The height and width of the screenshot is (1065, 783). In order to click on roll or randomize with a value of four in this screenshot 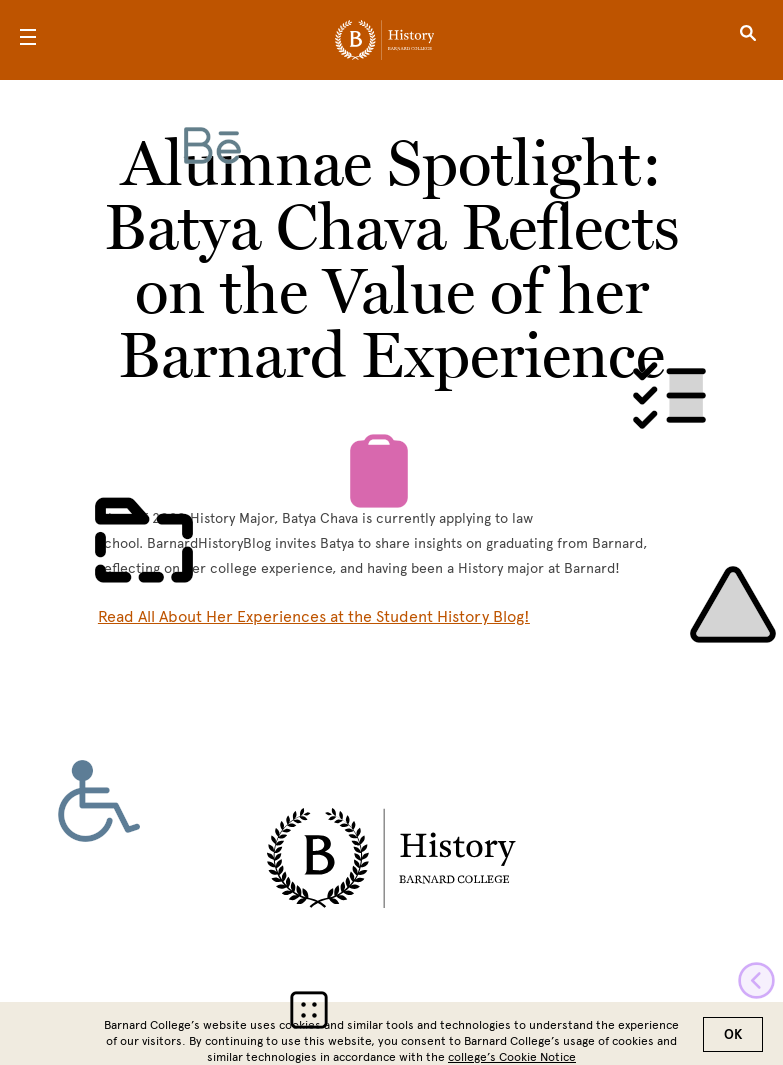, I will do `click(309, 1010)`.